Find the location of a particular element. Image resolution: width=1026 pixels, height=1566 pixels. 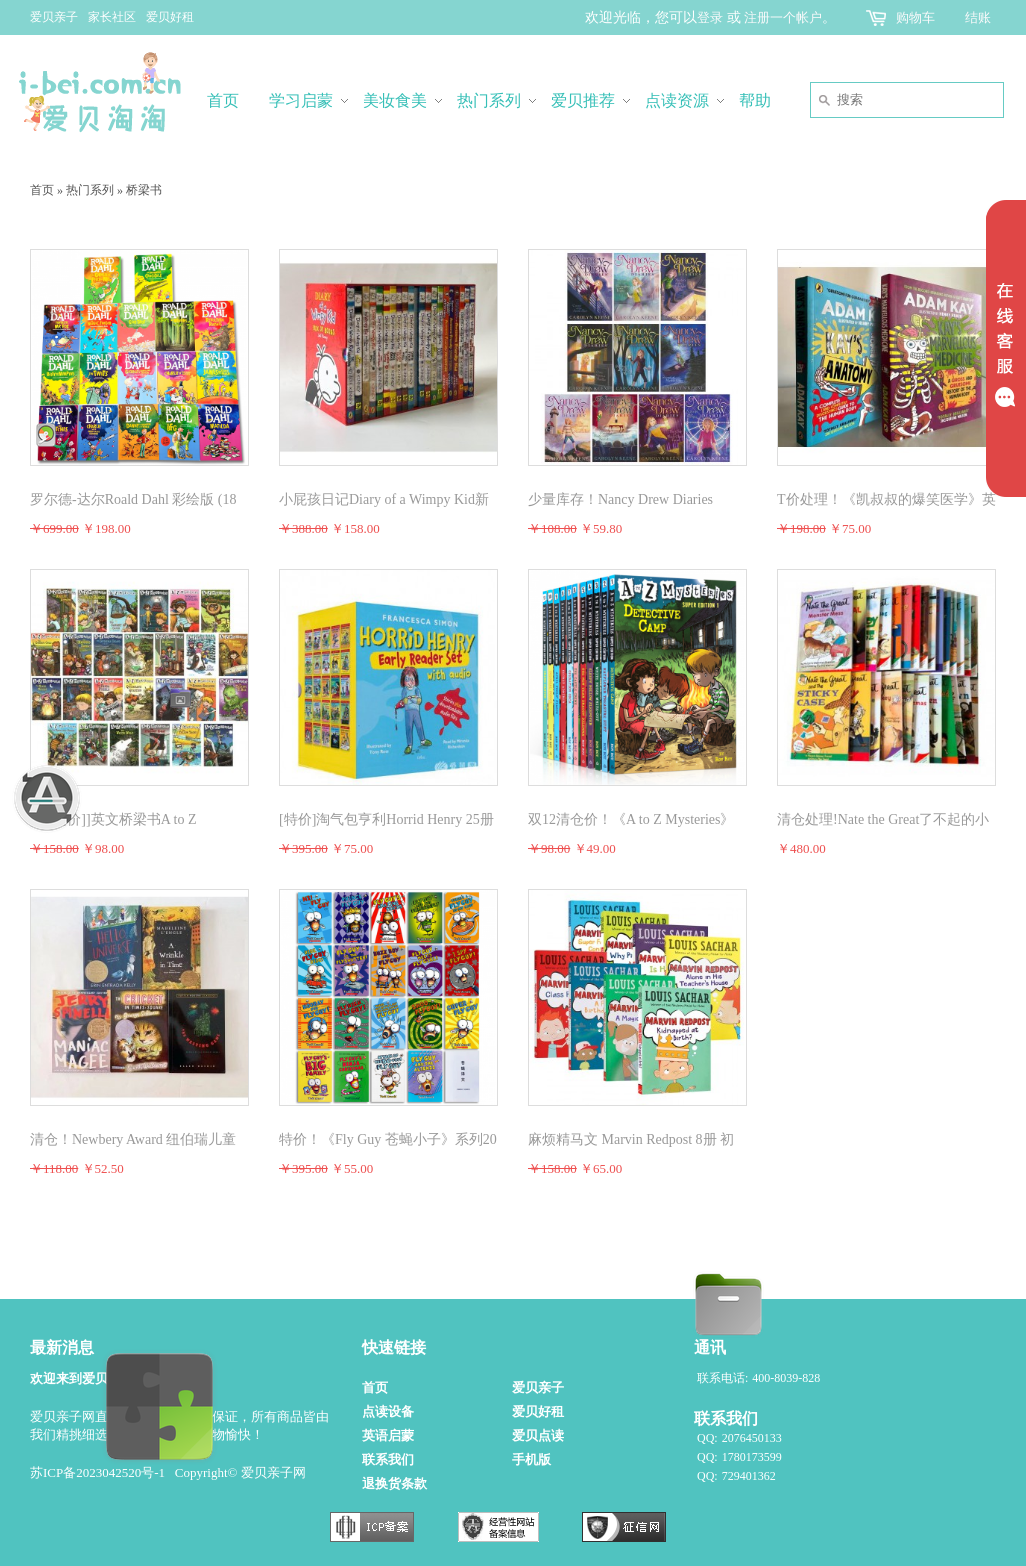

open your pictures folder is located at coordinates (180, 697).